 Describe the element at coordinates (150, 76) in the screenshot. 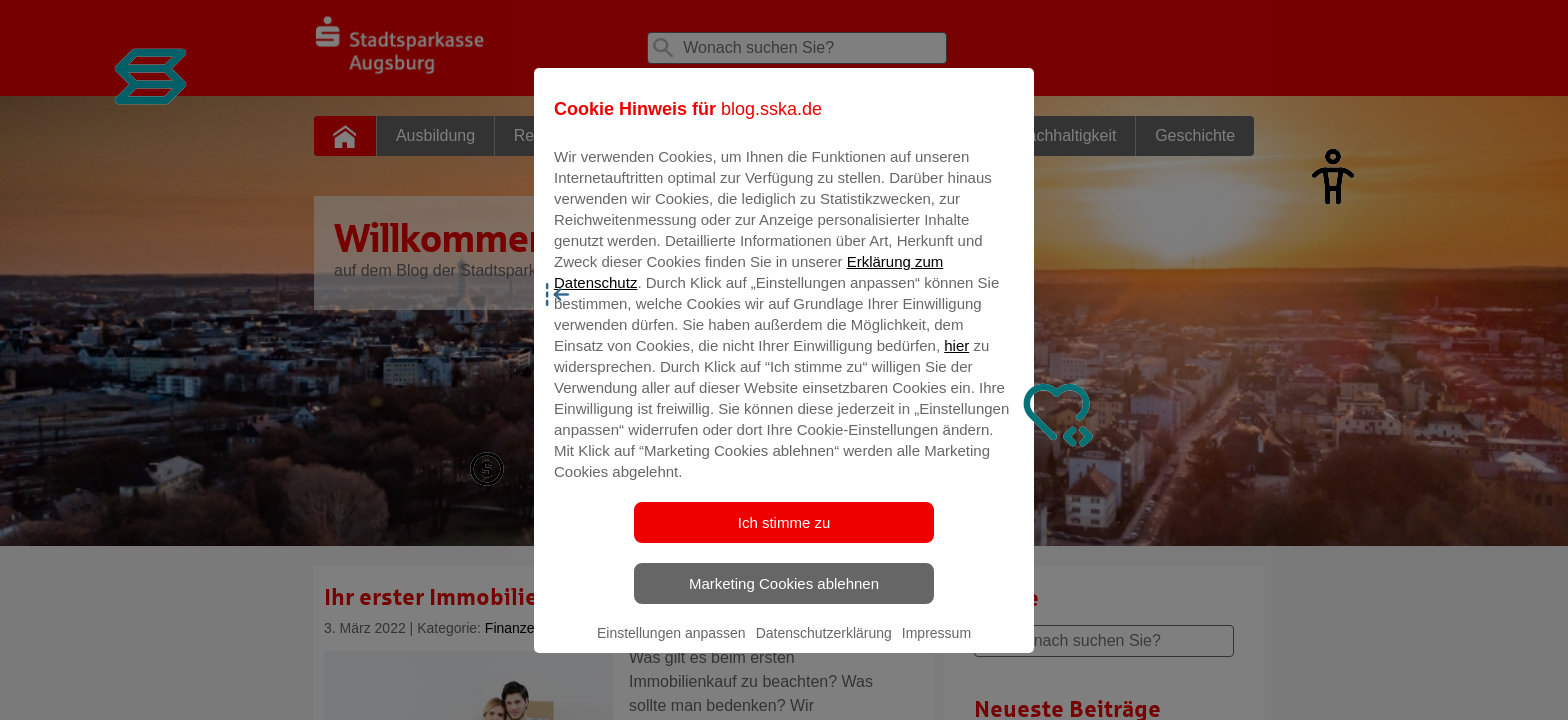

I see `view solana cryptocurrency balance` at that location.